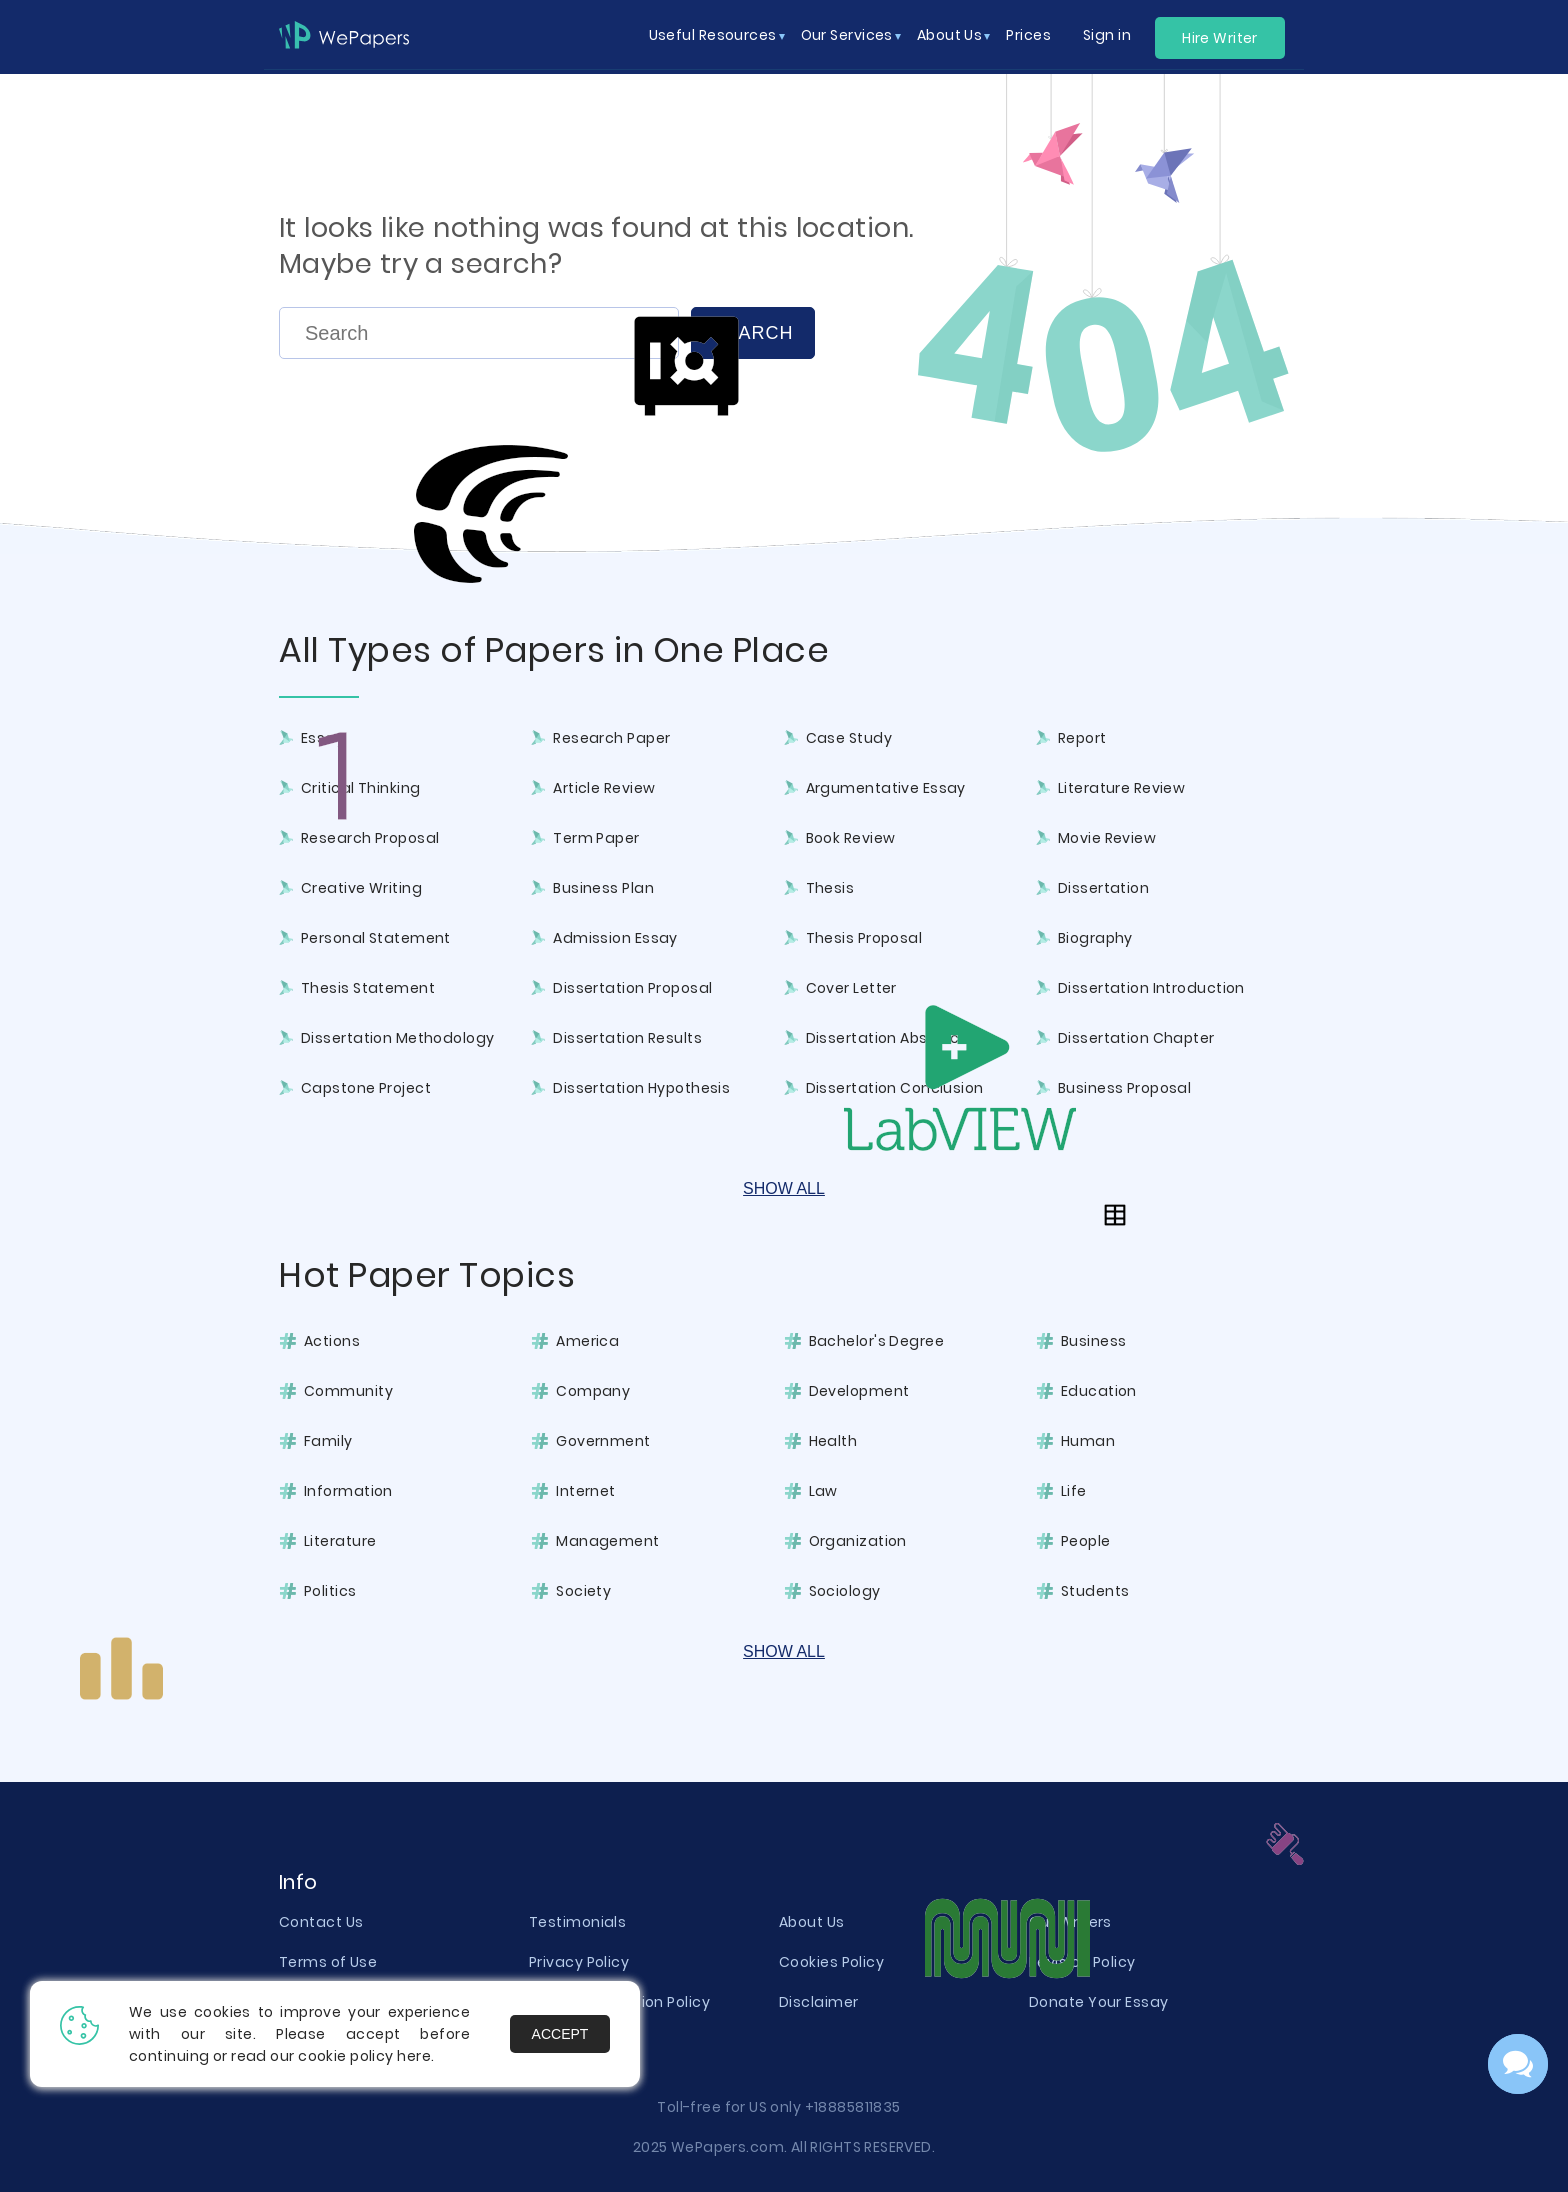  What do you see at coordinates (121, 1668) in the screenshot?
I see `visit codeforces competitive programming platform` at bounding box center [121, 1668].